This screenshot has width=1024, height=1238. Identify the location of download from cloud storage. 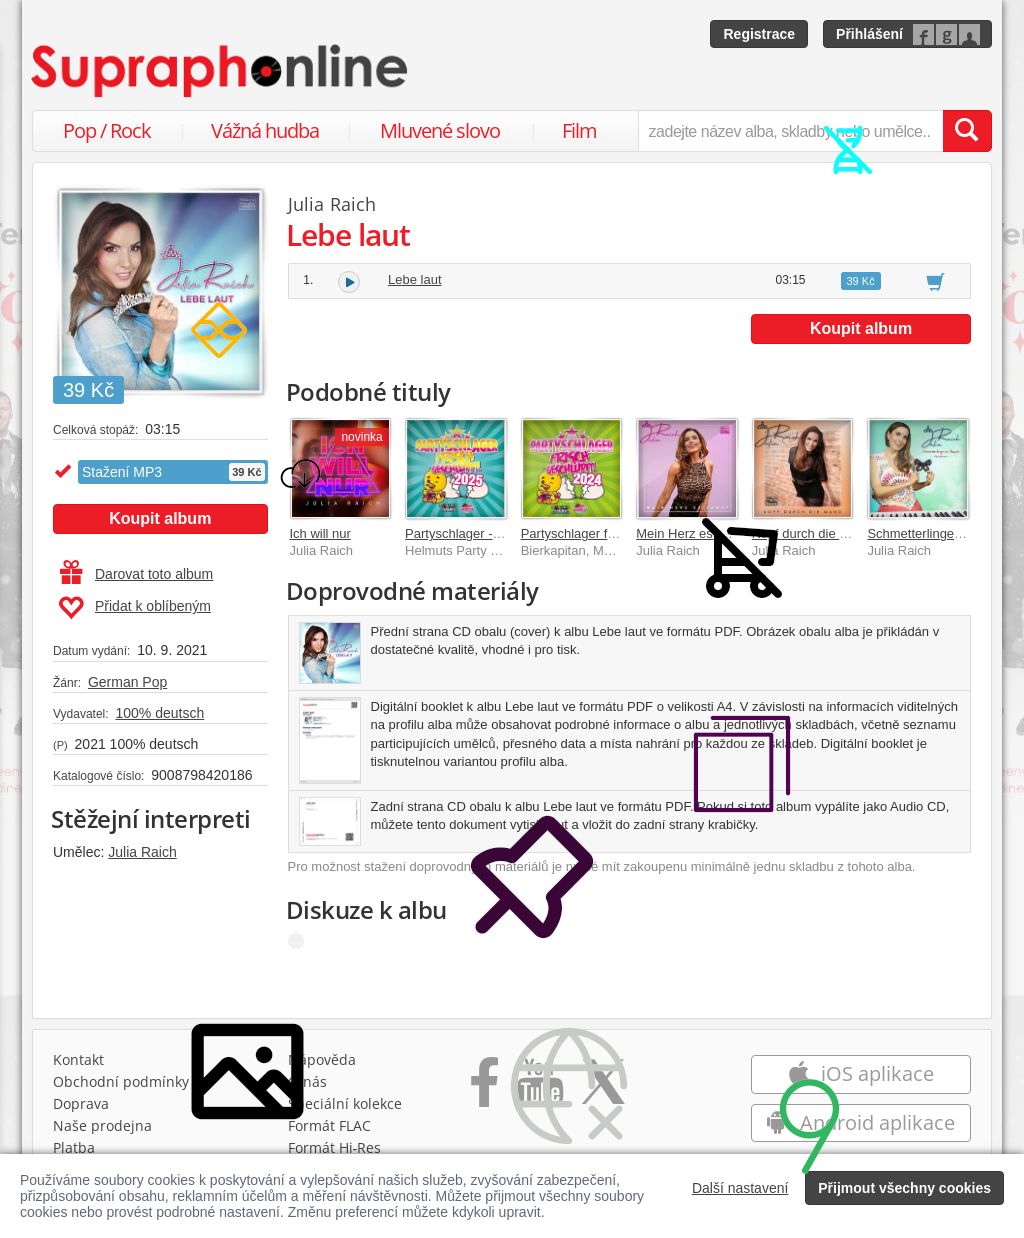
(300, 473).